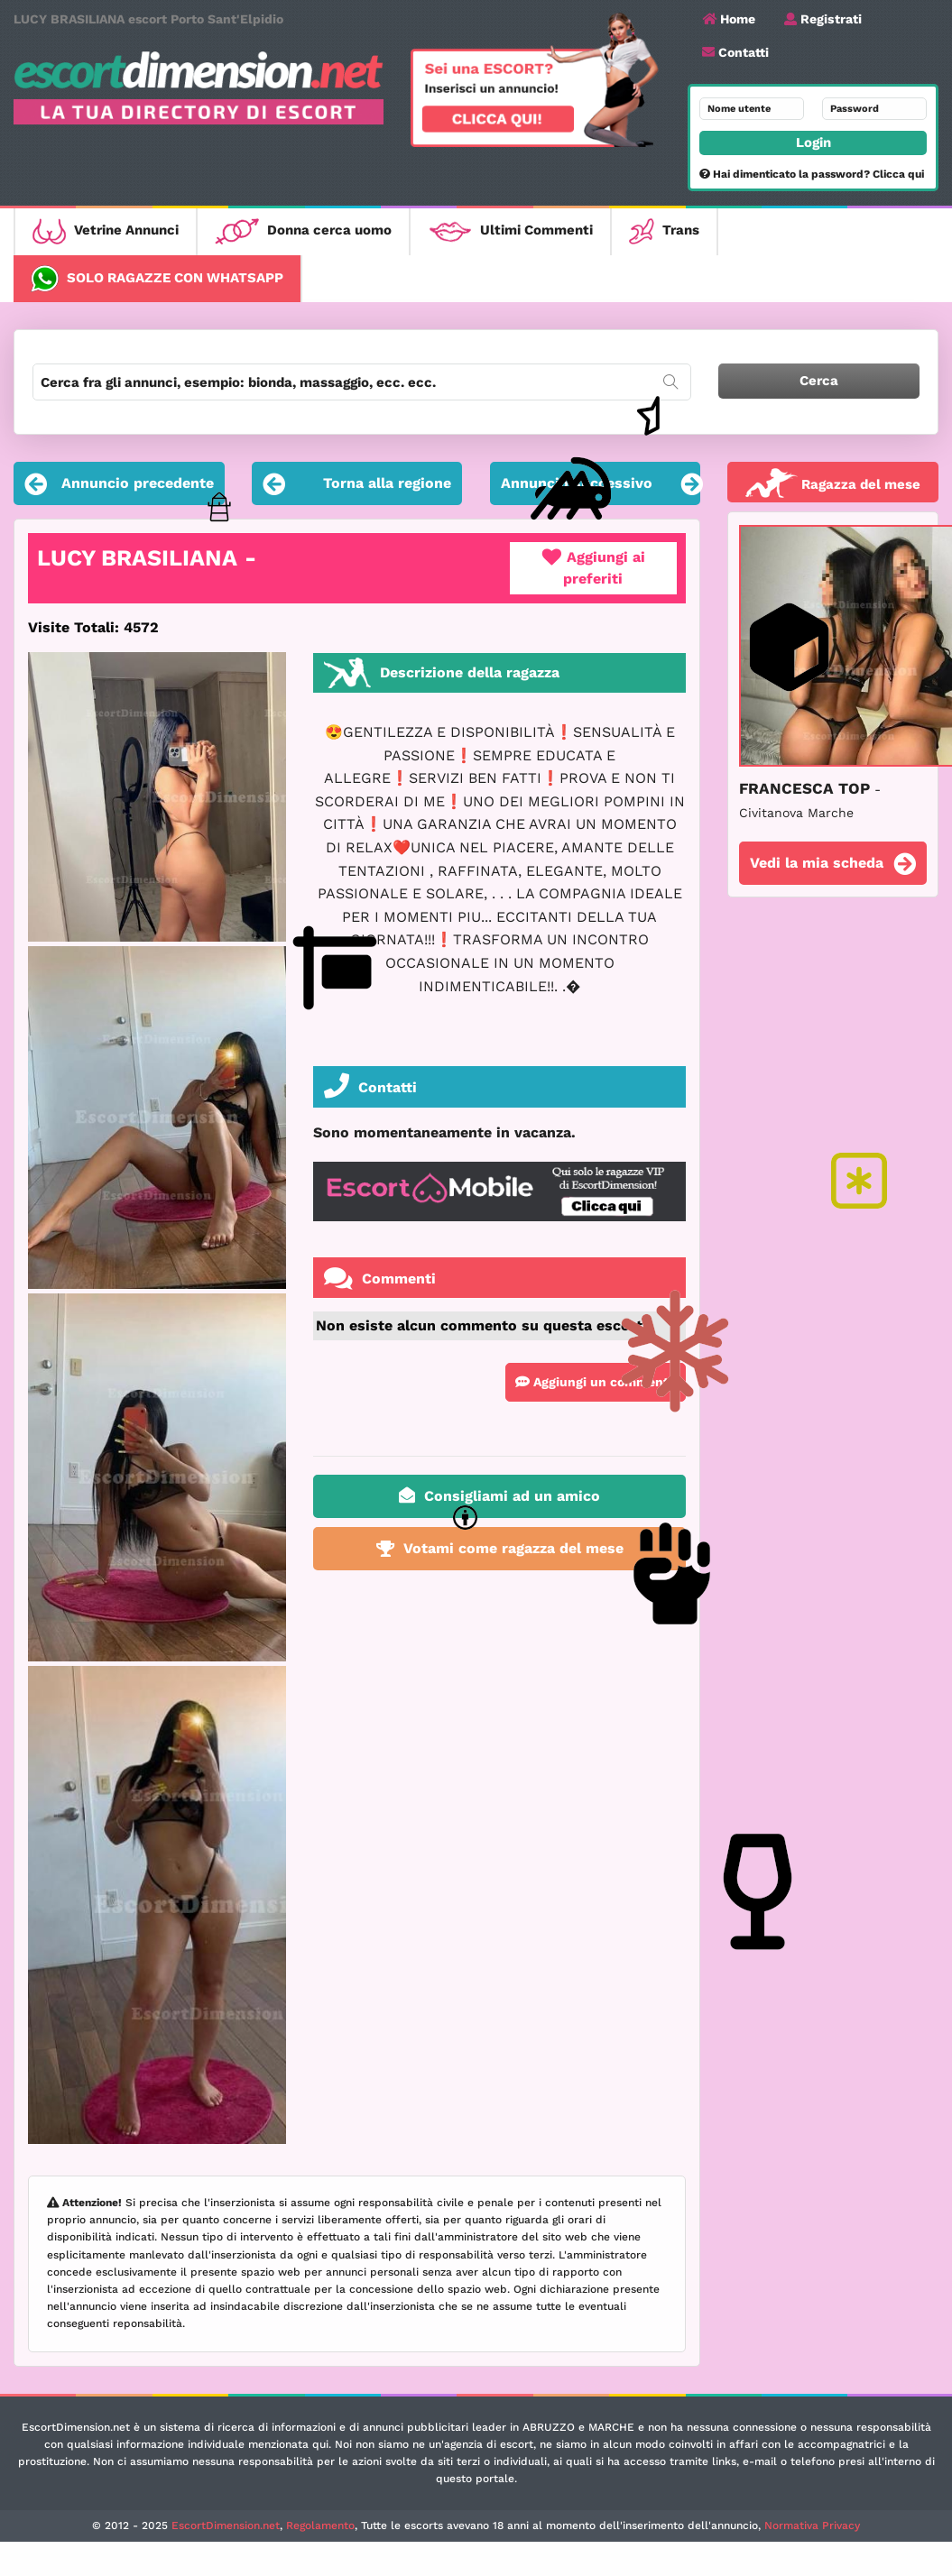 This screenshot has width=952, height=2576. I want to click on indicates pest or insect-related content, so click(570, 488).